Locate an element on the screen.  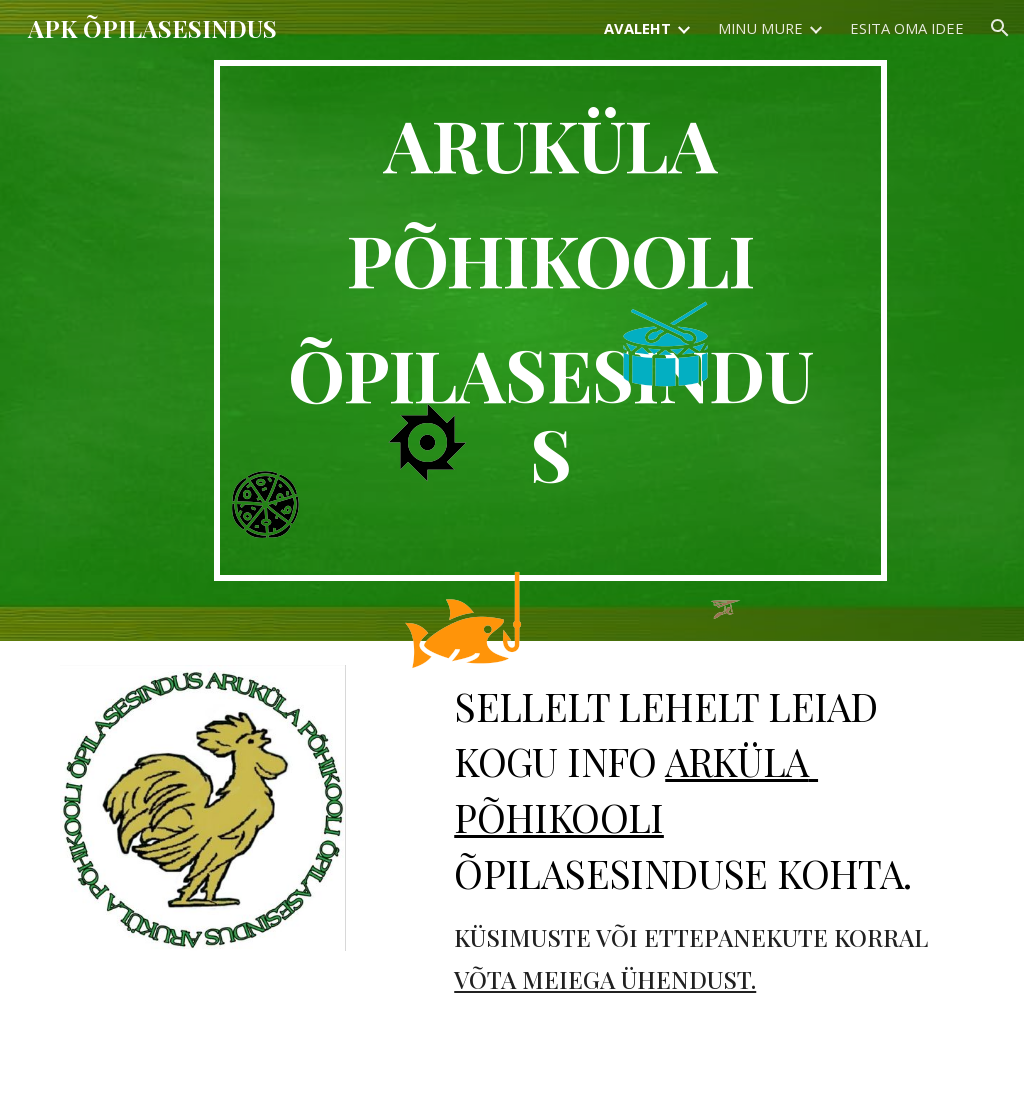
access fishing mini-game or activity is located at coordinates (465, 627).